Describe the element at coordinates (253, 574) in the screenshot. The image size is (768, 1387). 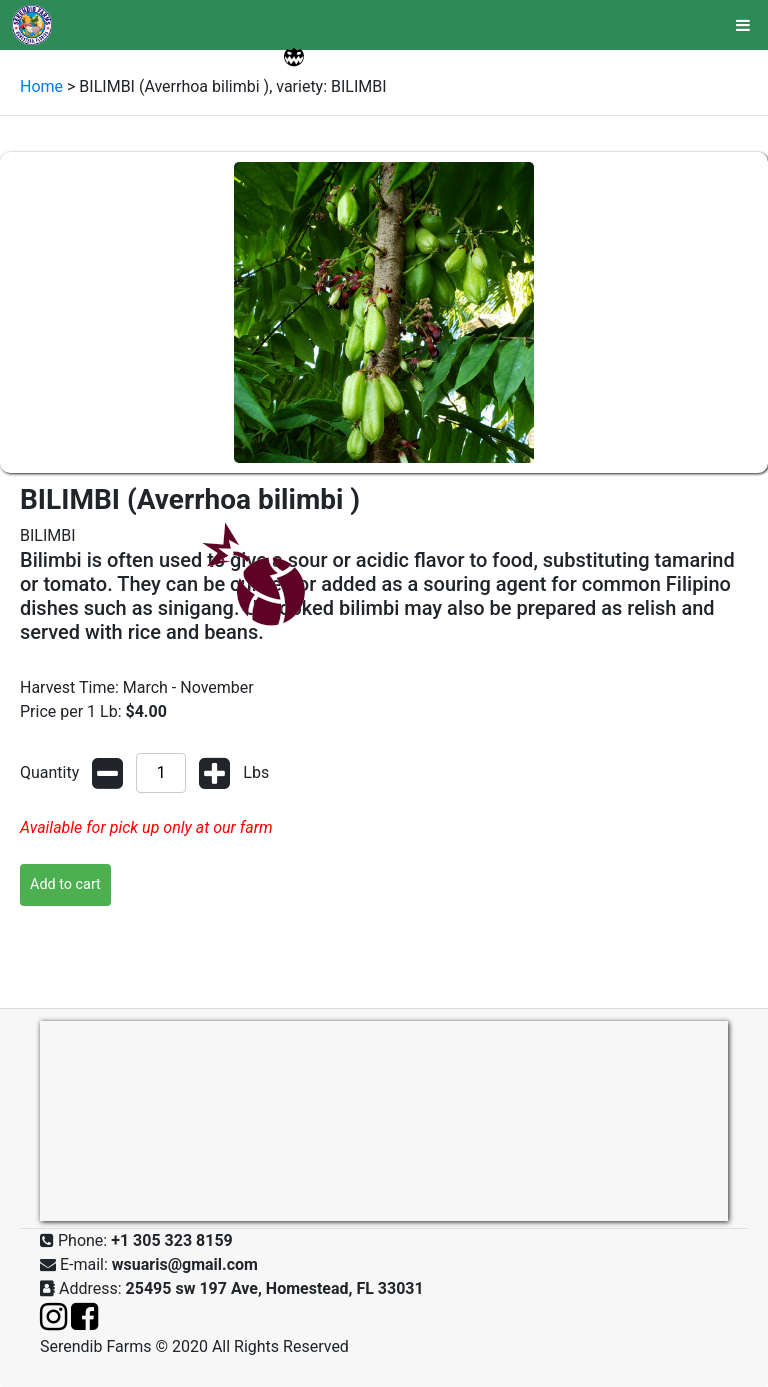
I see `activate explosive item in game` at that location.